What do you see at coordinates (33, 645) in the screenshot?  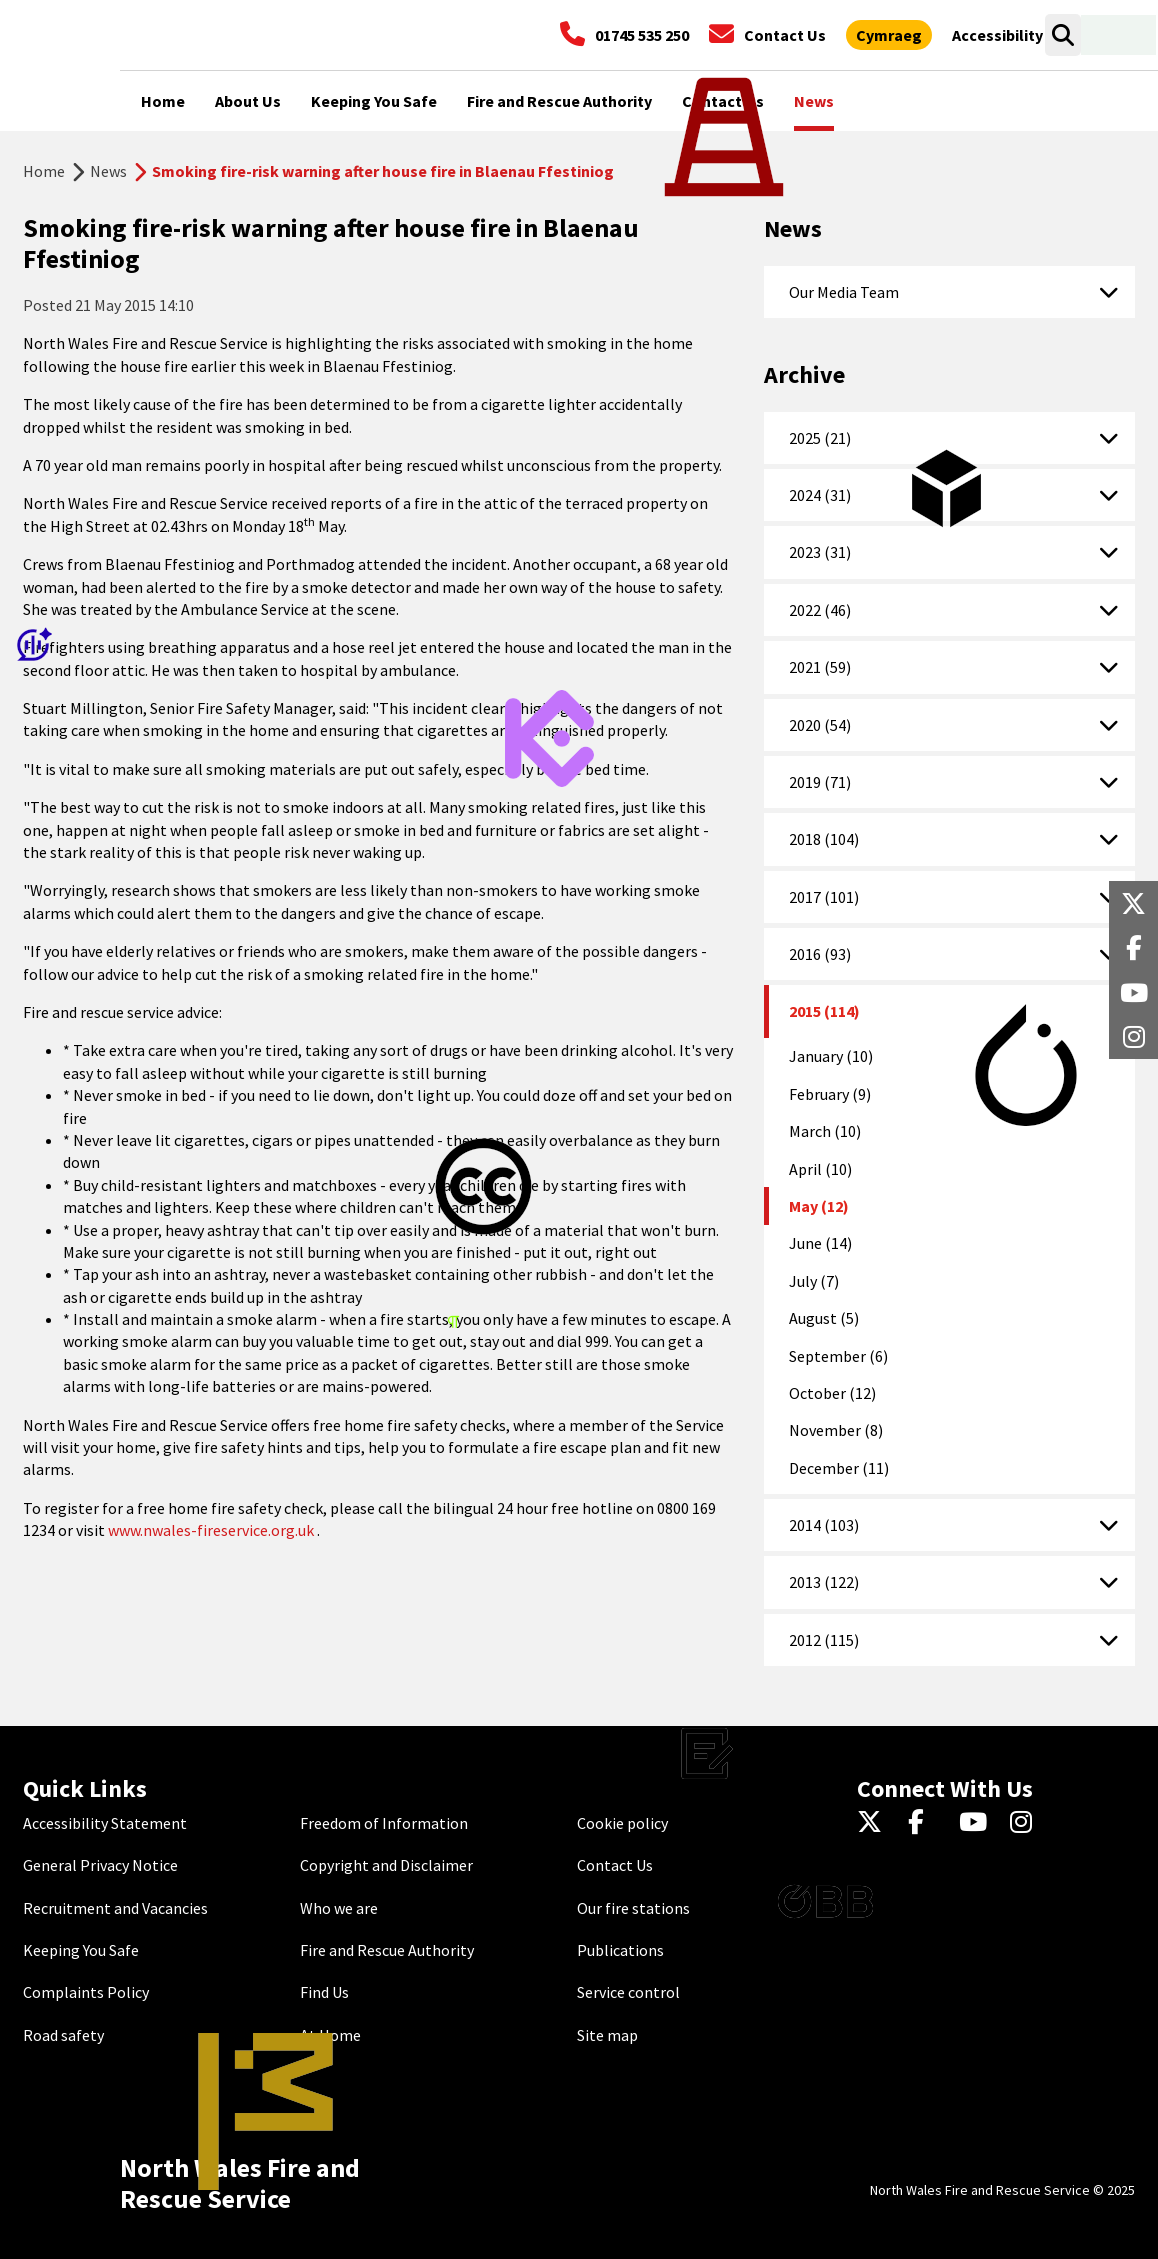 I see `start an AI voice conversation` at bounding box center [33, 645].